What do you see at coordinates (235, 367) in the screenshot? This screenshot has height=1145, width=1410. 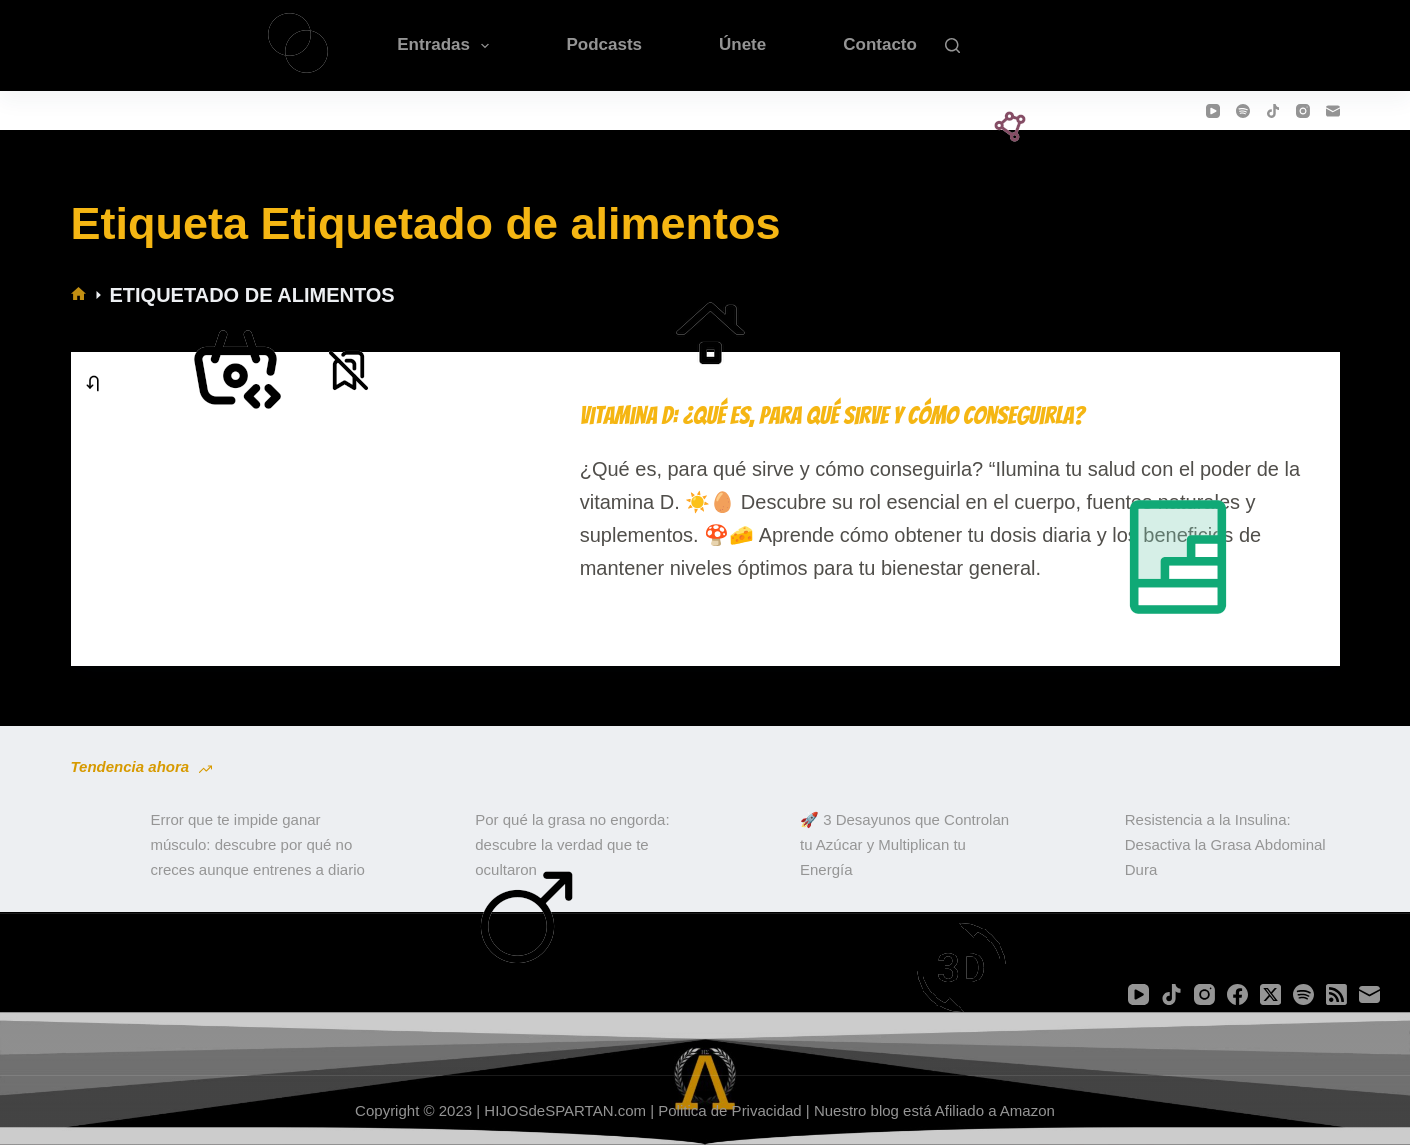 I see `access shopping cart API or developer settings` at bounding box center [235, 367].